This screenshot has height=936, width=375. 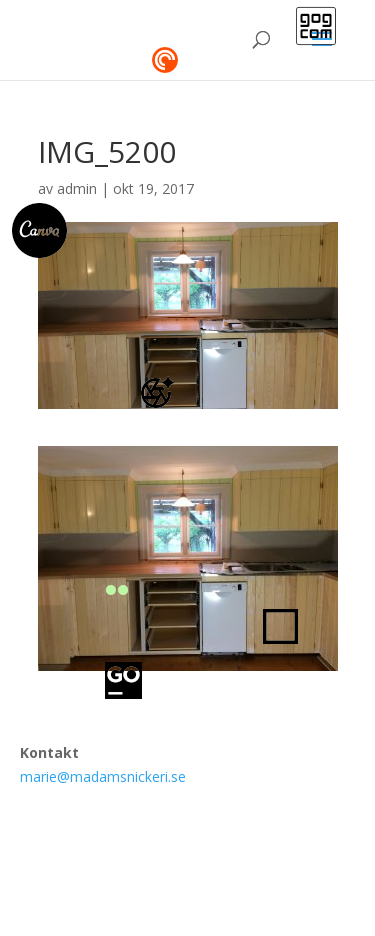 What do you see at coordinates (316, 26) in the screenshot?
I see `visit the GOG.com game store` at bounding box center [316, 26].